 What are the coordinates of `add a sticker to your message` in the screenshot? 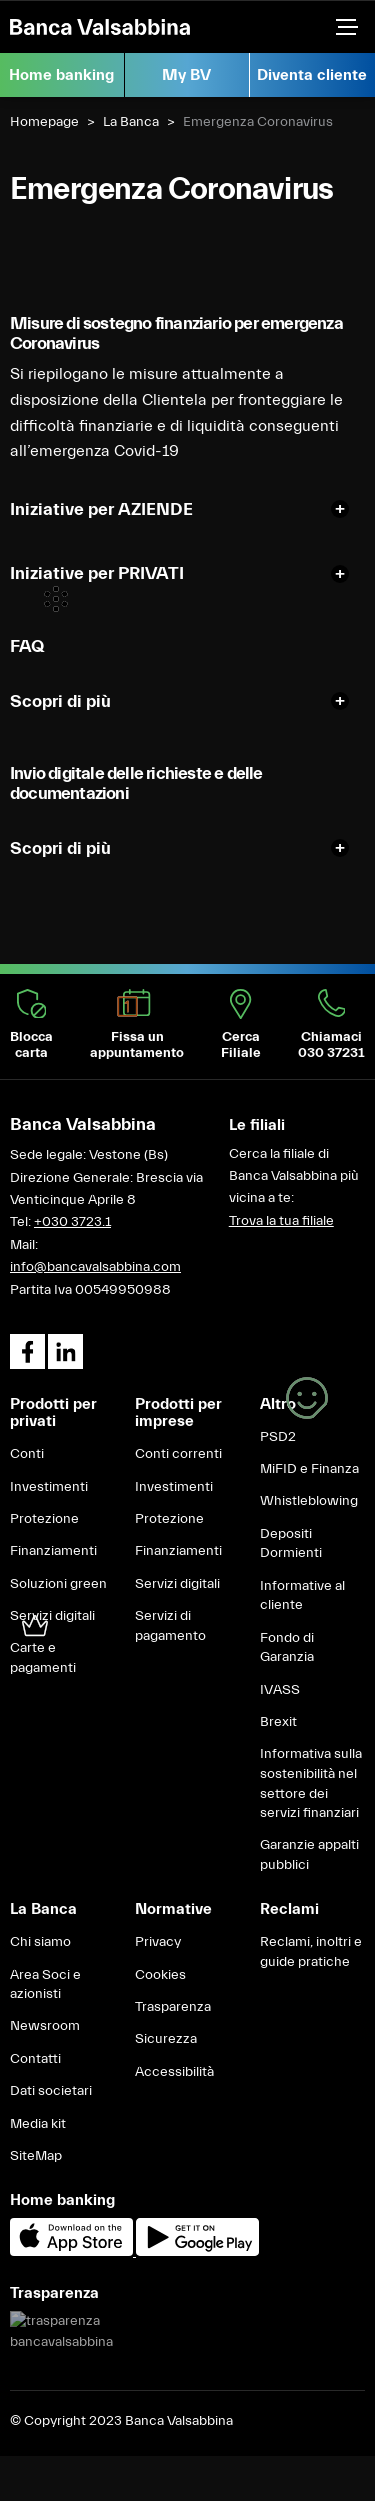 It's located at (307, 1398).